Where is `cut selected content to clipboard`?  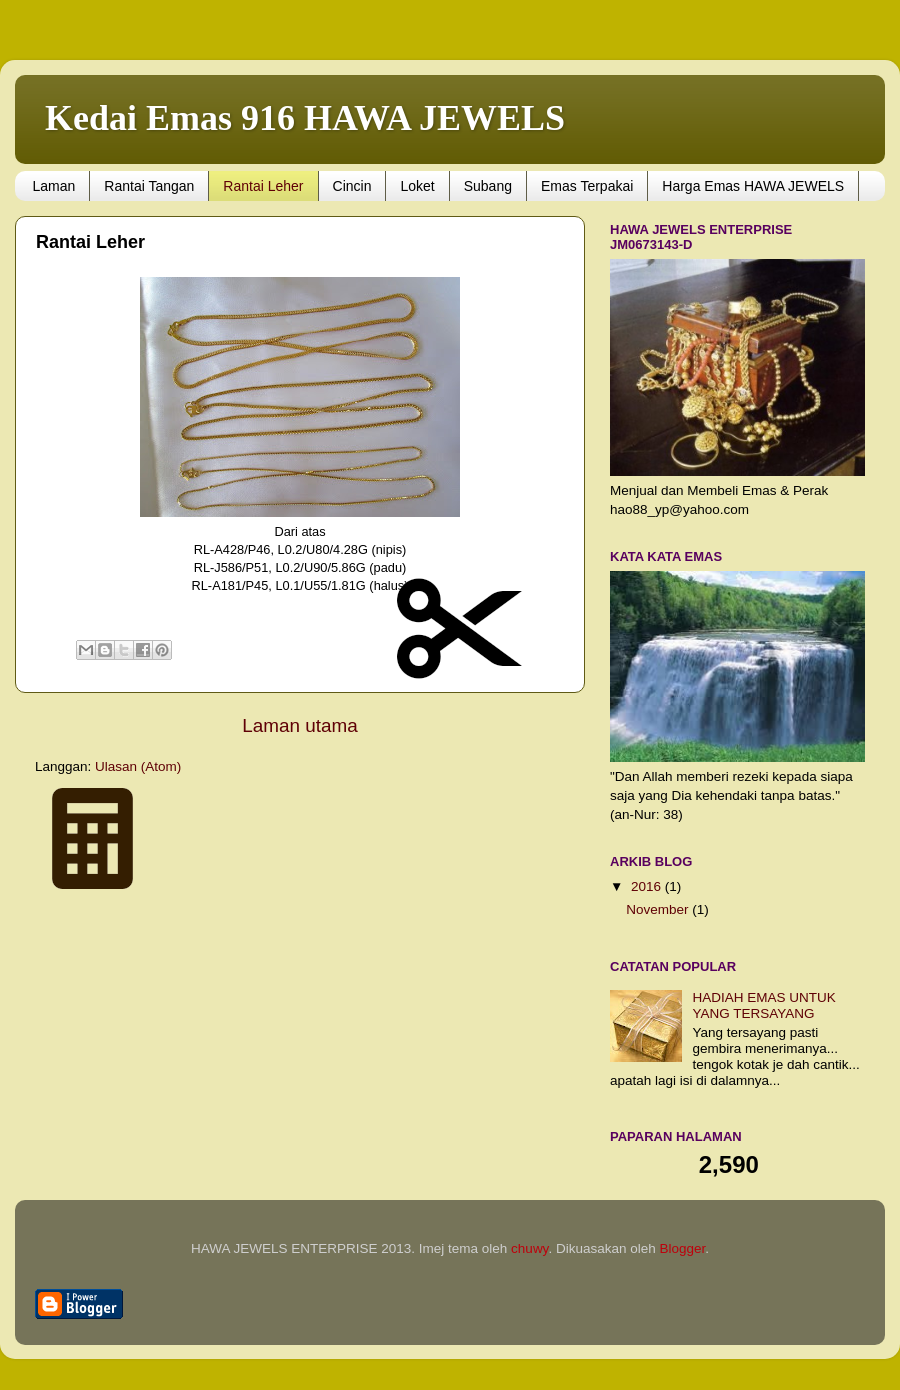 cut selected content to clipboard is located at coordinates (459, 628).